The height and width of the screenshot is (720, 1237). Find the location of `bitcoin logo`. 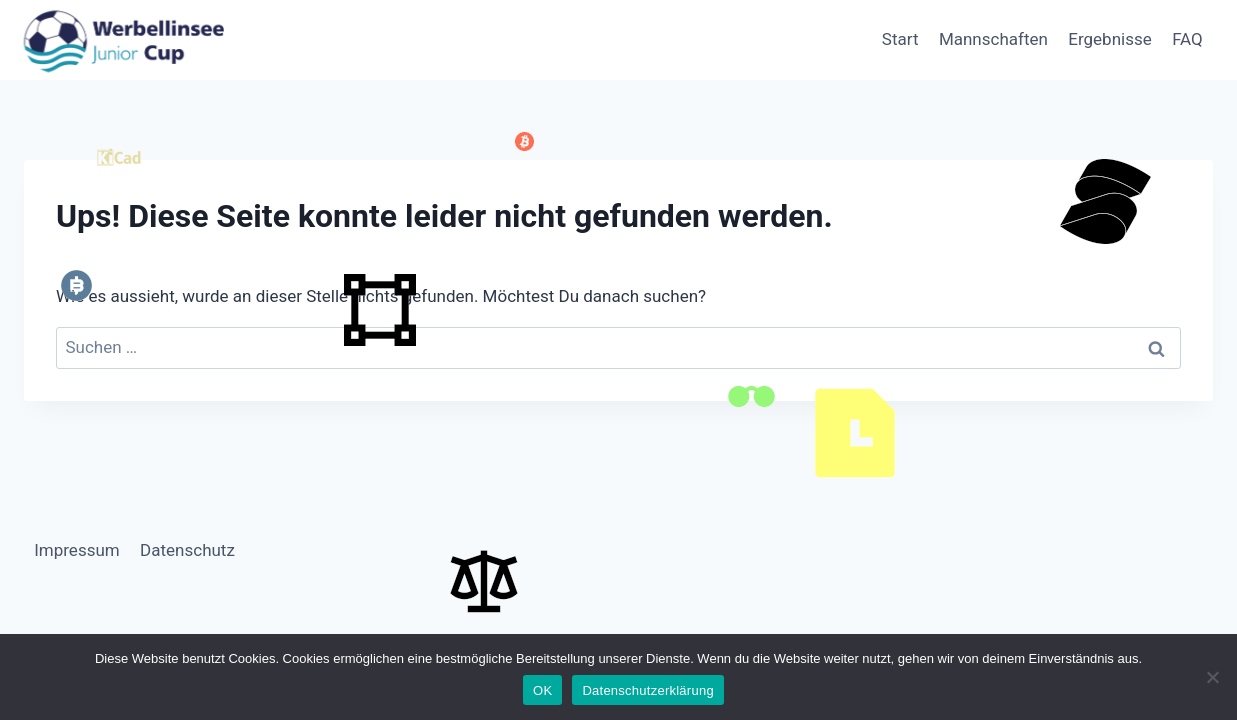

bitcoin logo is located at coordinates (524, 141).